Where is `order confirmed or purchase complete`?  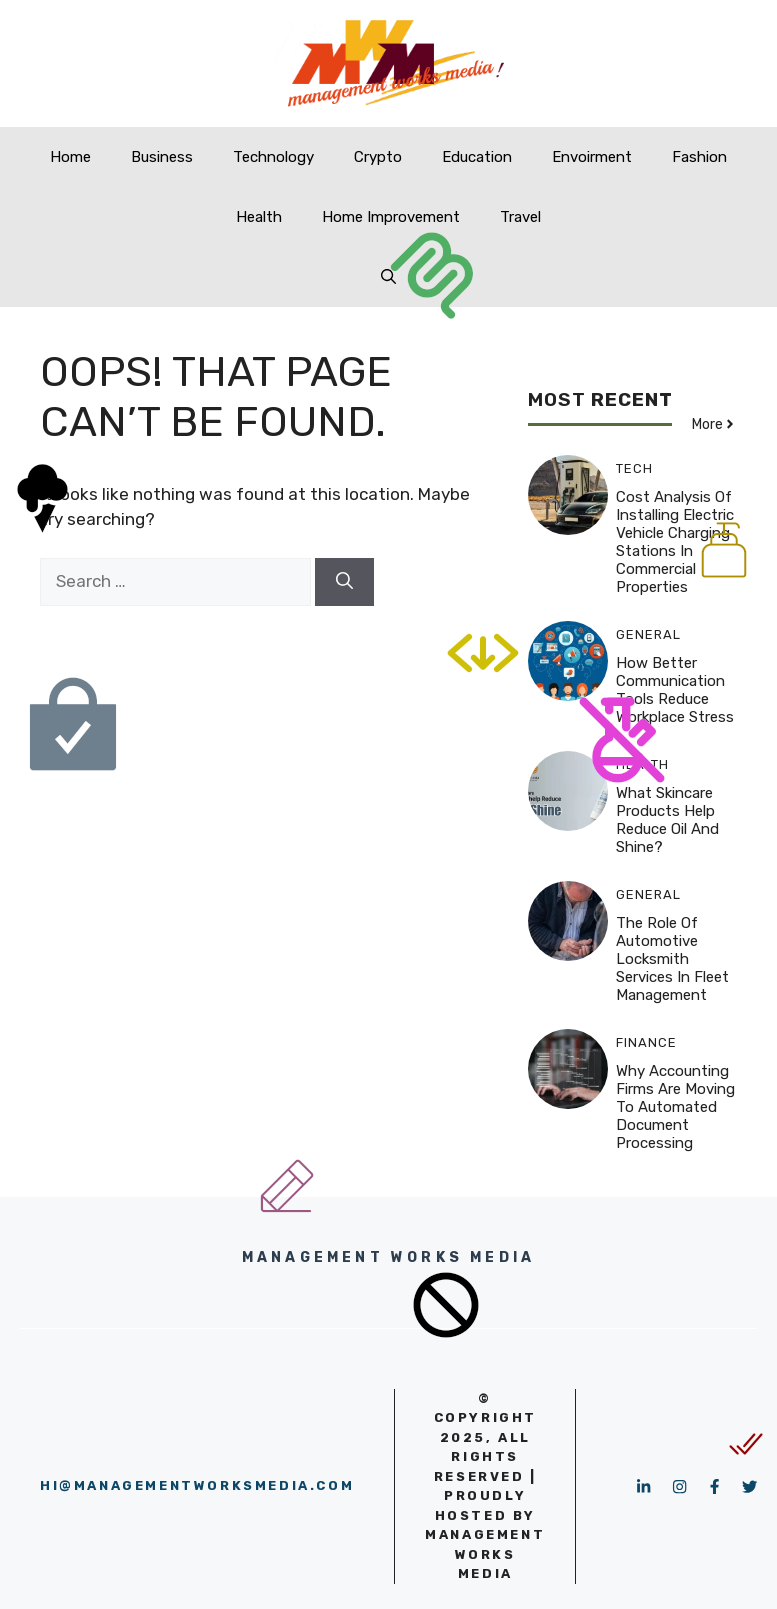 order confirmed or purchase complete is located at coordinates (73, 724).